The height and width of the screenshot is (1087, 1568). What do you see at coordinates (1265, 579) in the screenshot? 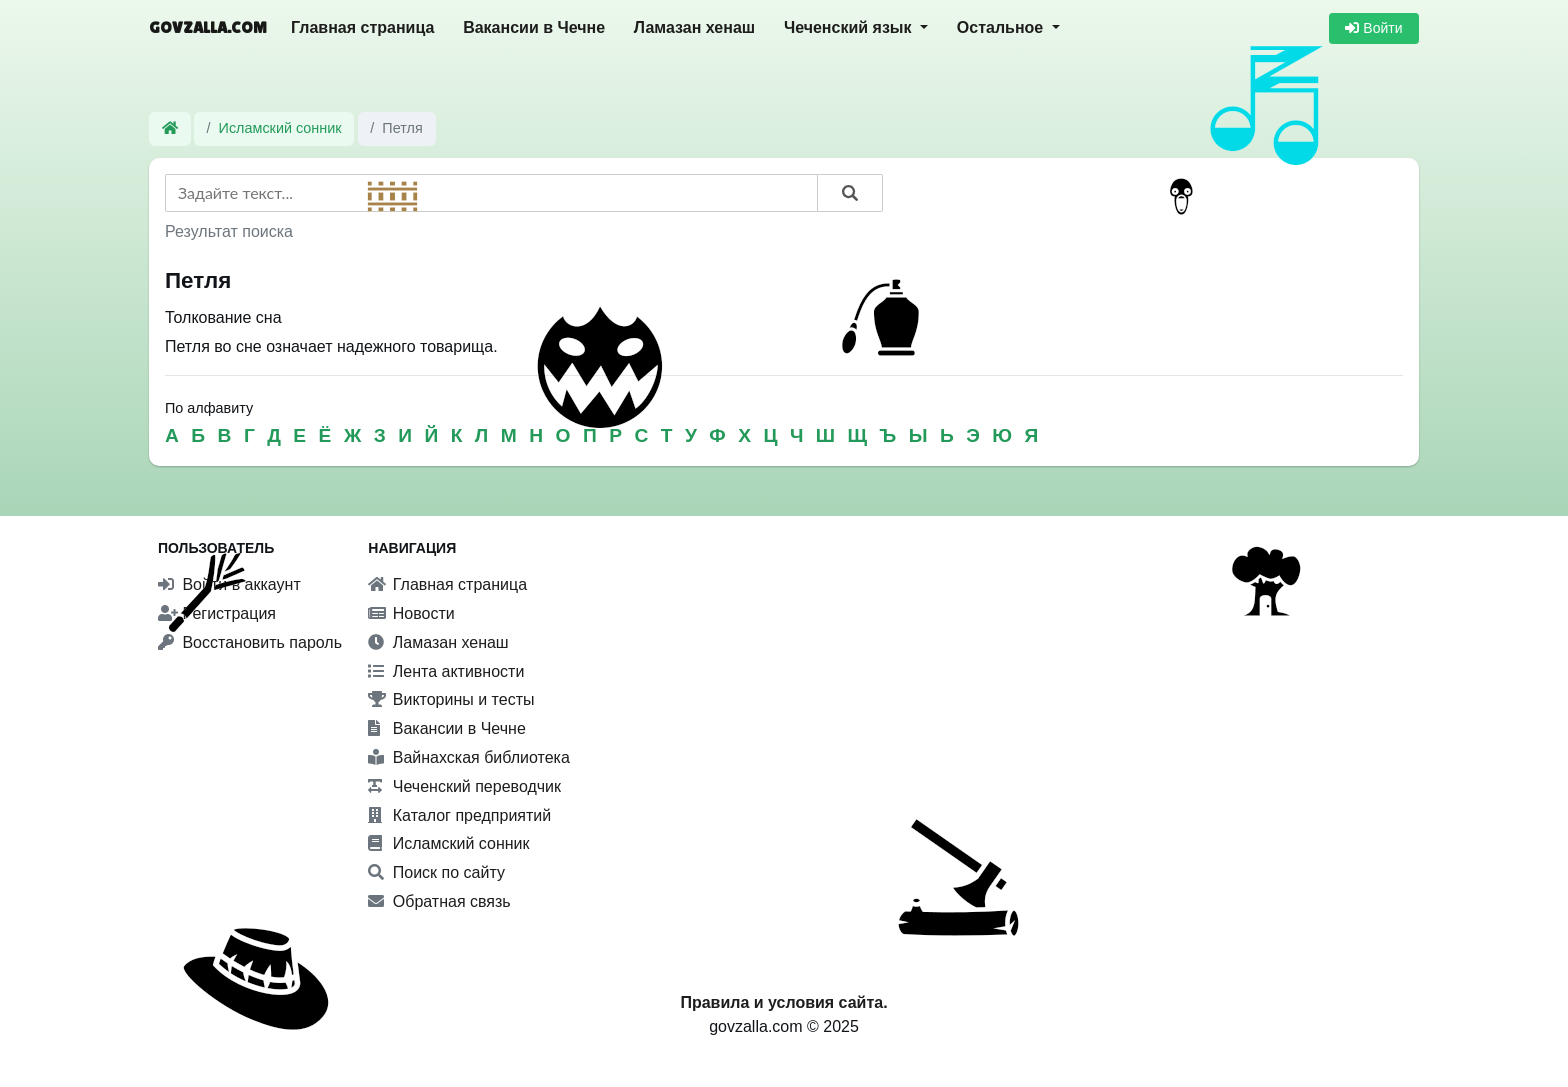
I see `enter a treehouse or forest dwelling` at bounding box center [1265, 579].